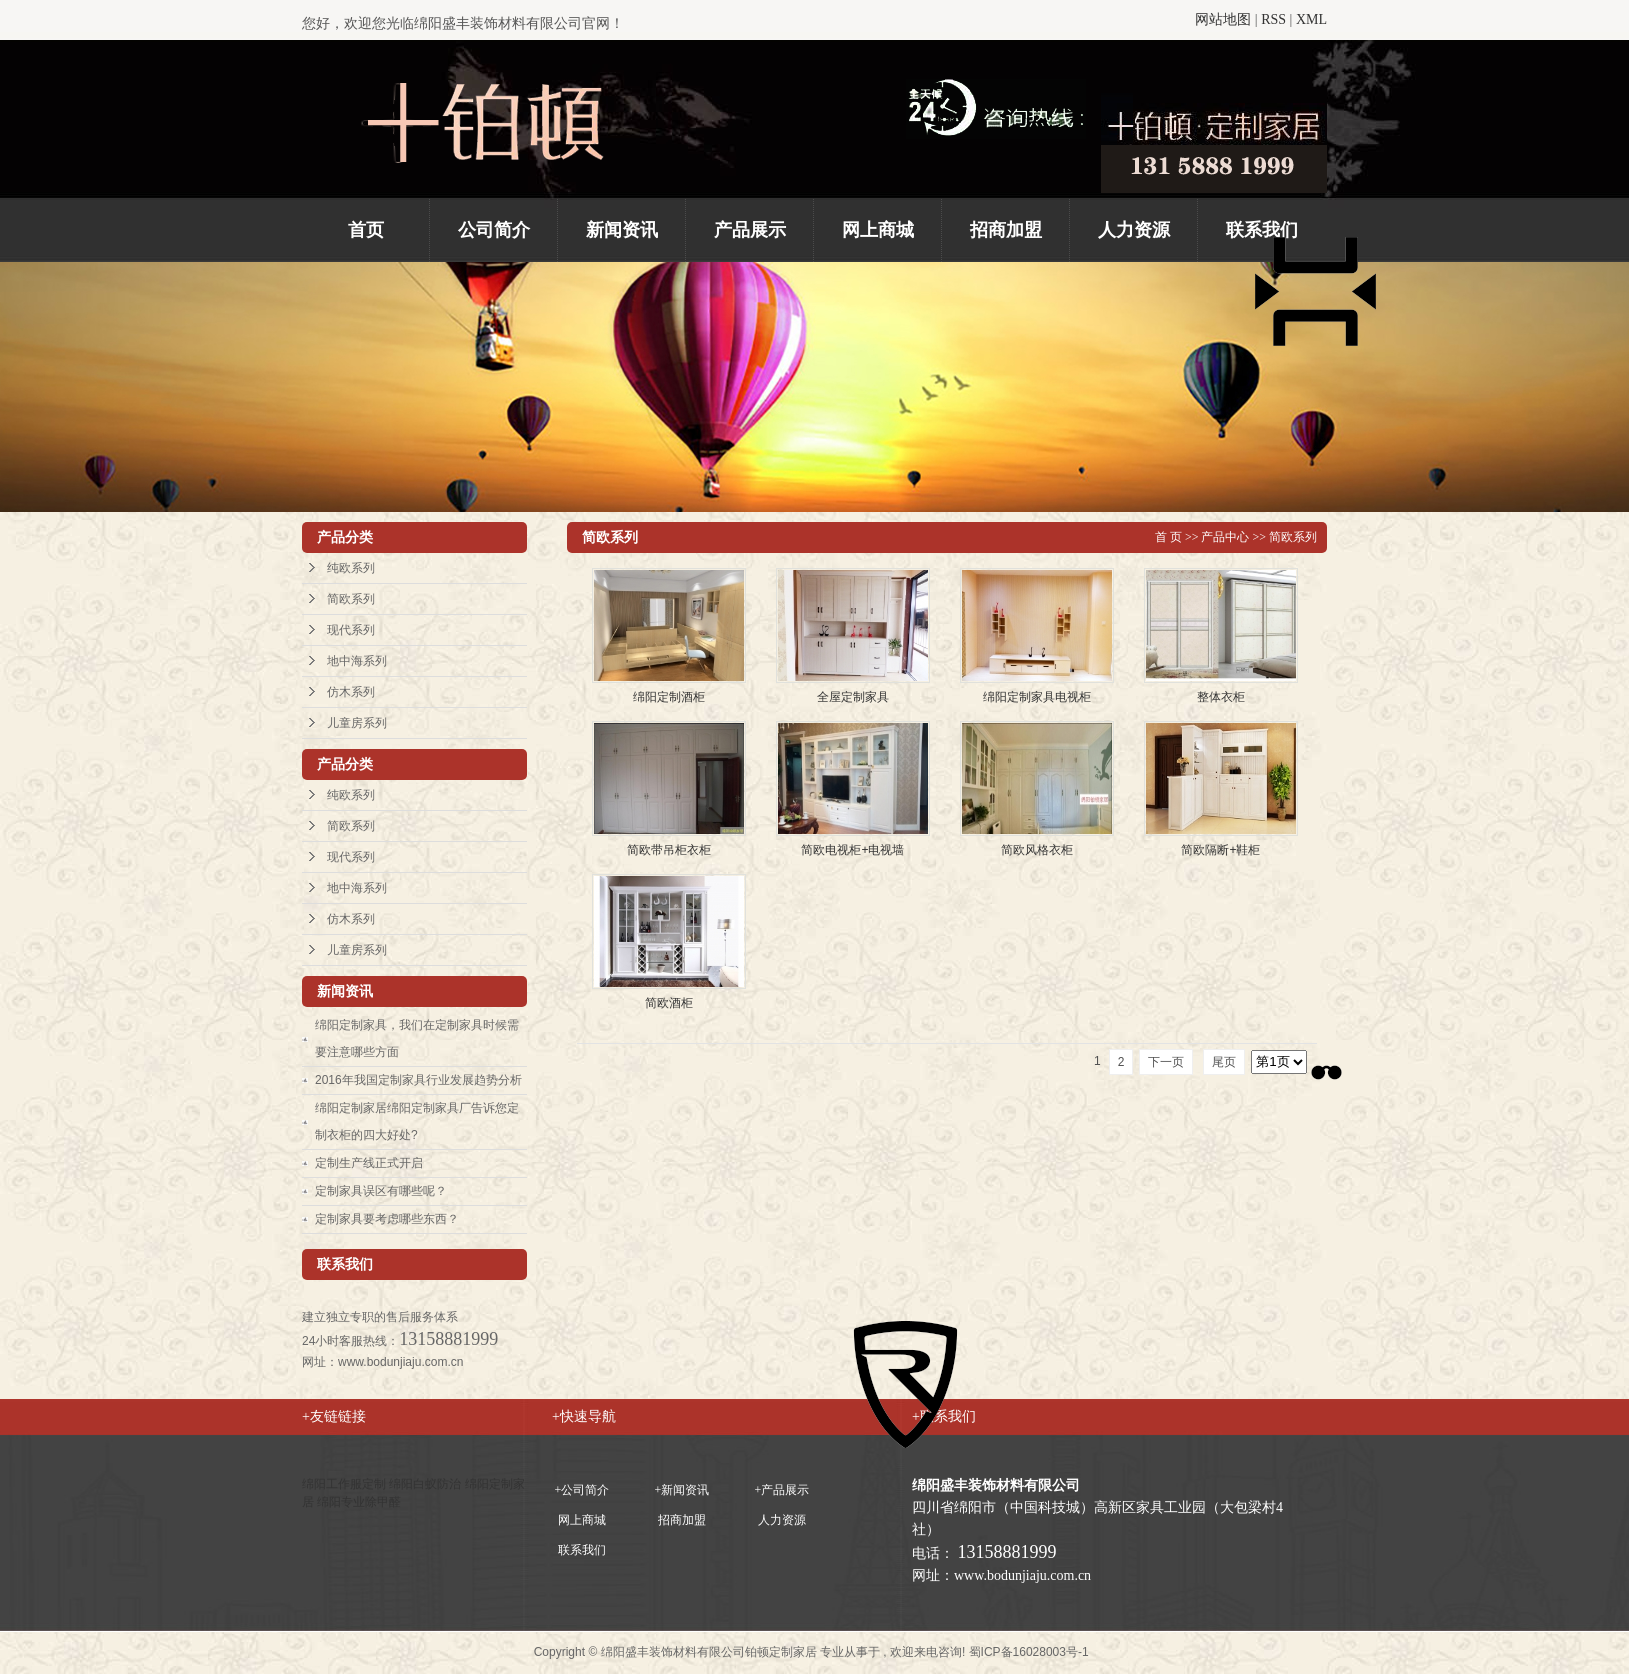 This screenshot has width=1629, height=1674. Describe the element at coordinates (1315, 291) in the screenshot. I see `insert a page break or section divider` at that location.